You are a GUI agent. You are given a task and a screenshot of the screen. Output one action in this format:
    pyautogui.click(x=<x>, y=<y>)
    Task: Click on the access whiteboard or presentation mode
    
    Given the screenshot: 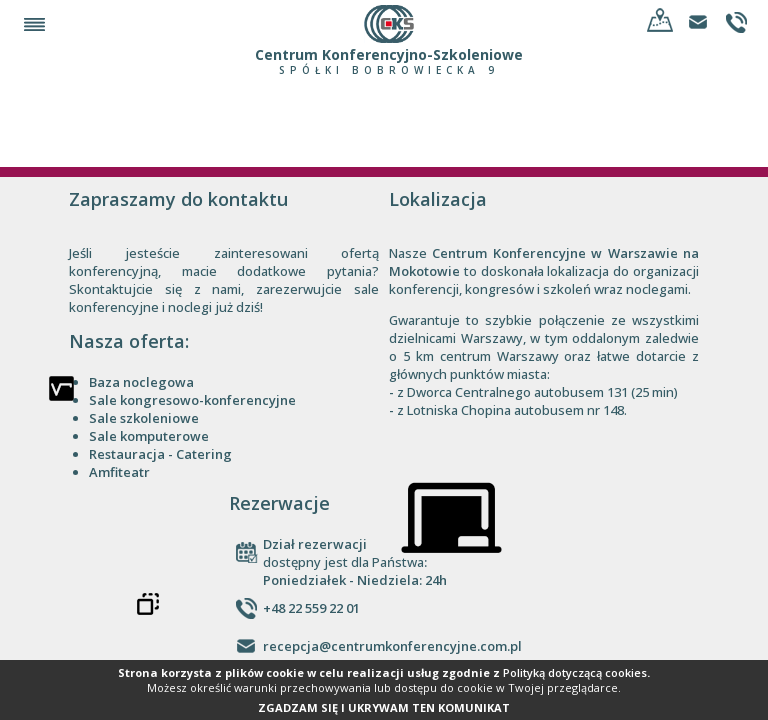 What is the action you would take?
    pyautogui.click(x=451, y=519)
    